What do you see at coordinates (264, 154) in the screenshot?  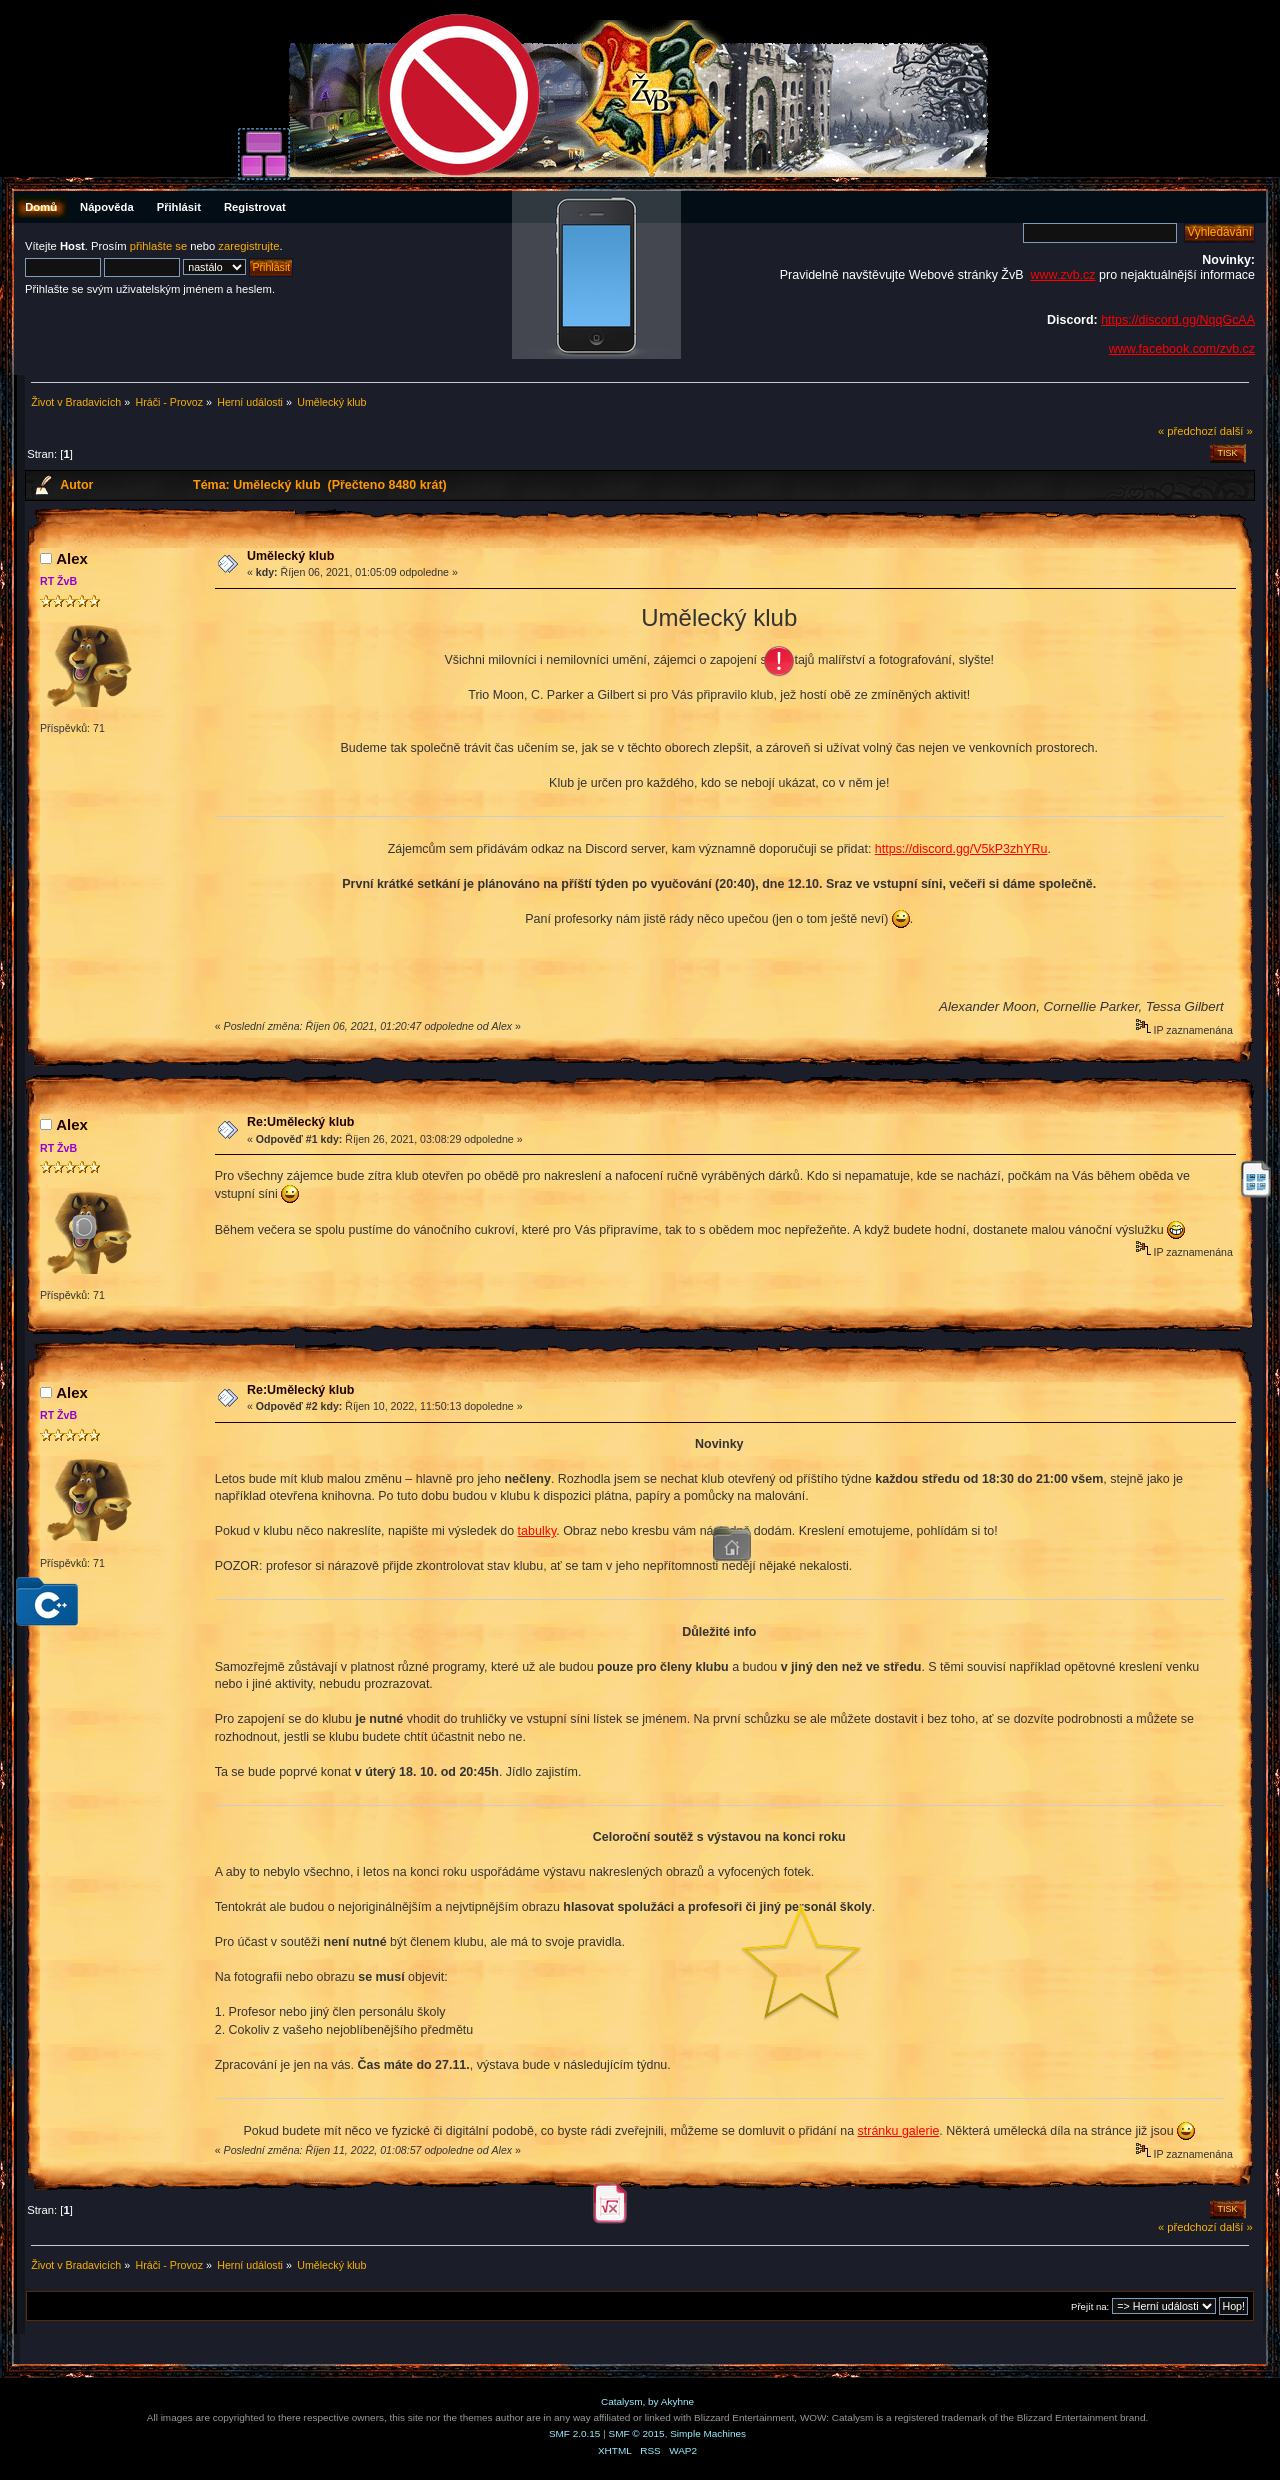 I see `select all items in the current view` at bounding box center [264, 154].